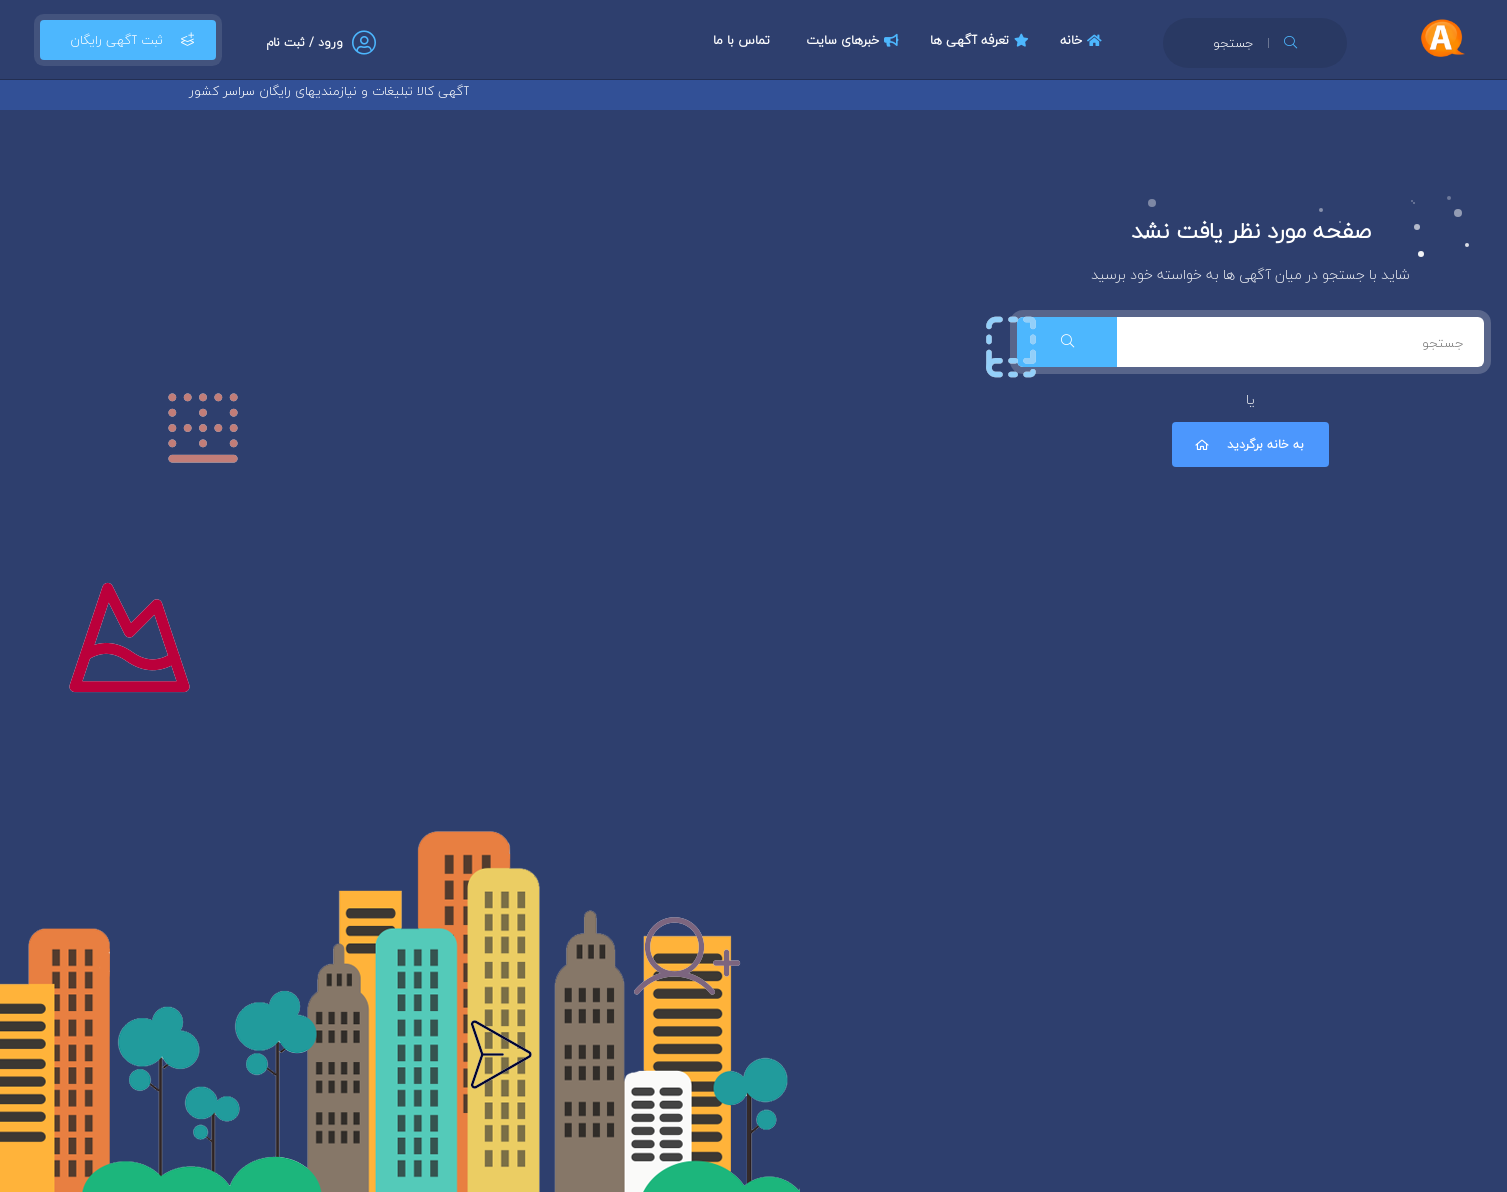 This screenshot has height=1192, width=1507. What do you see at coordinates (683, 959) in the screenshot?
I see `add a new contact or friend` at bounding box center [683, 959].